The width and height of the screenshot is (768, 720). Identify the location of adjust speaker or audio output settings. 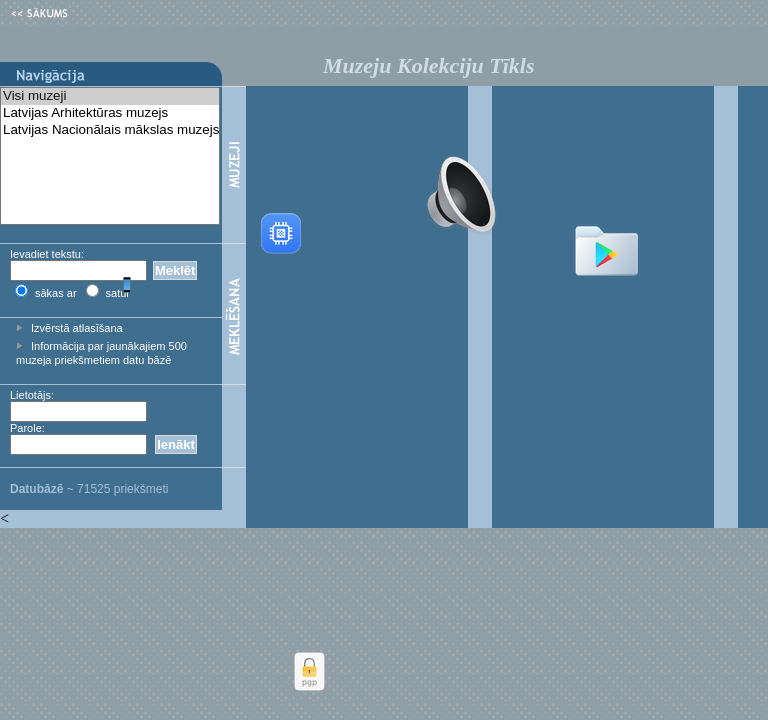
(461, 195).